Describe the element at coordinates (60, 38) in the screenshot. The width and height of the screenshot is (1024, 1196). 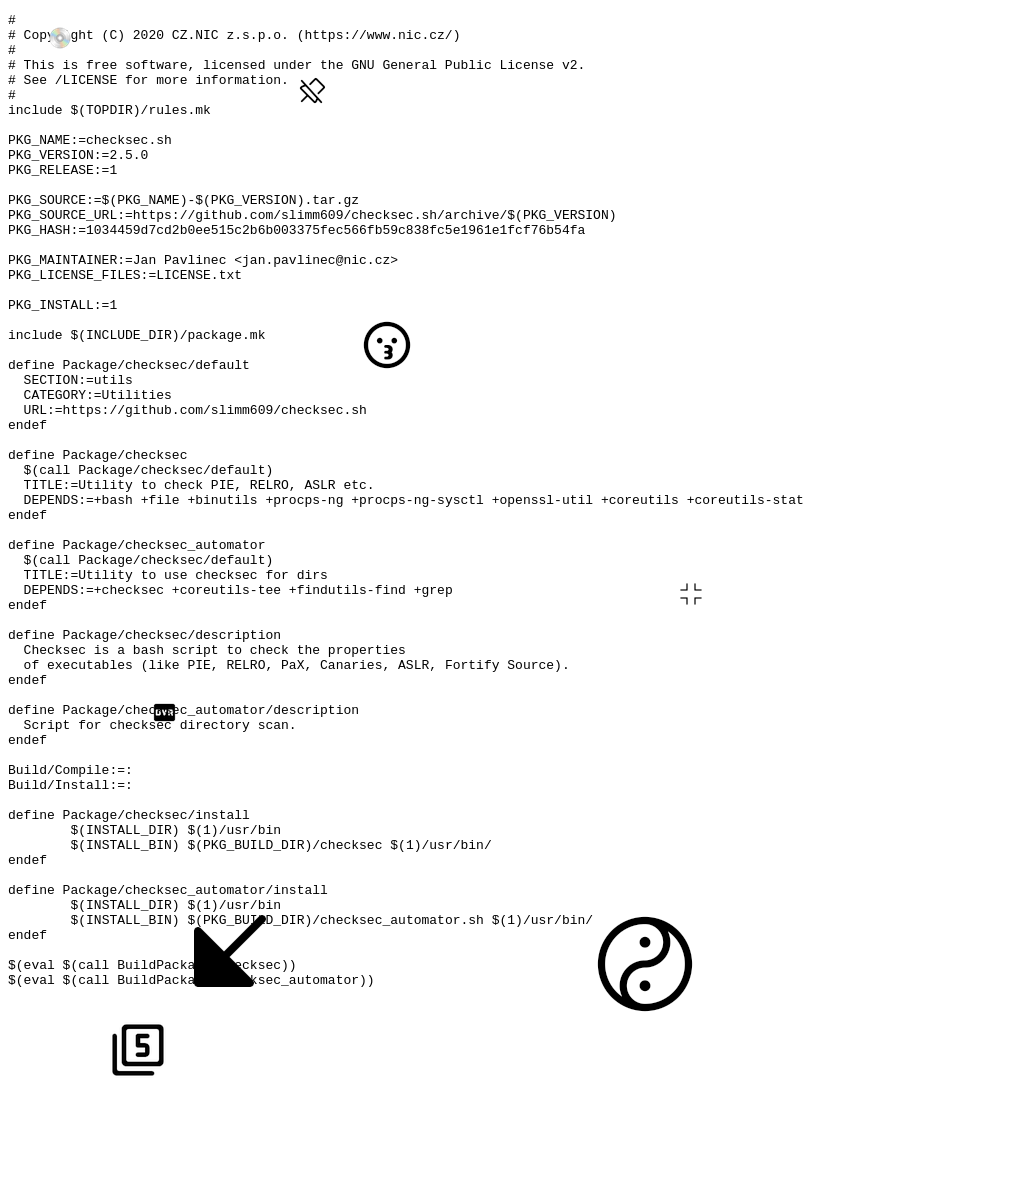
I see `insert or eject optical disc media` at that location.